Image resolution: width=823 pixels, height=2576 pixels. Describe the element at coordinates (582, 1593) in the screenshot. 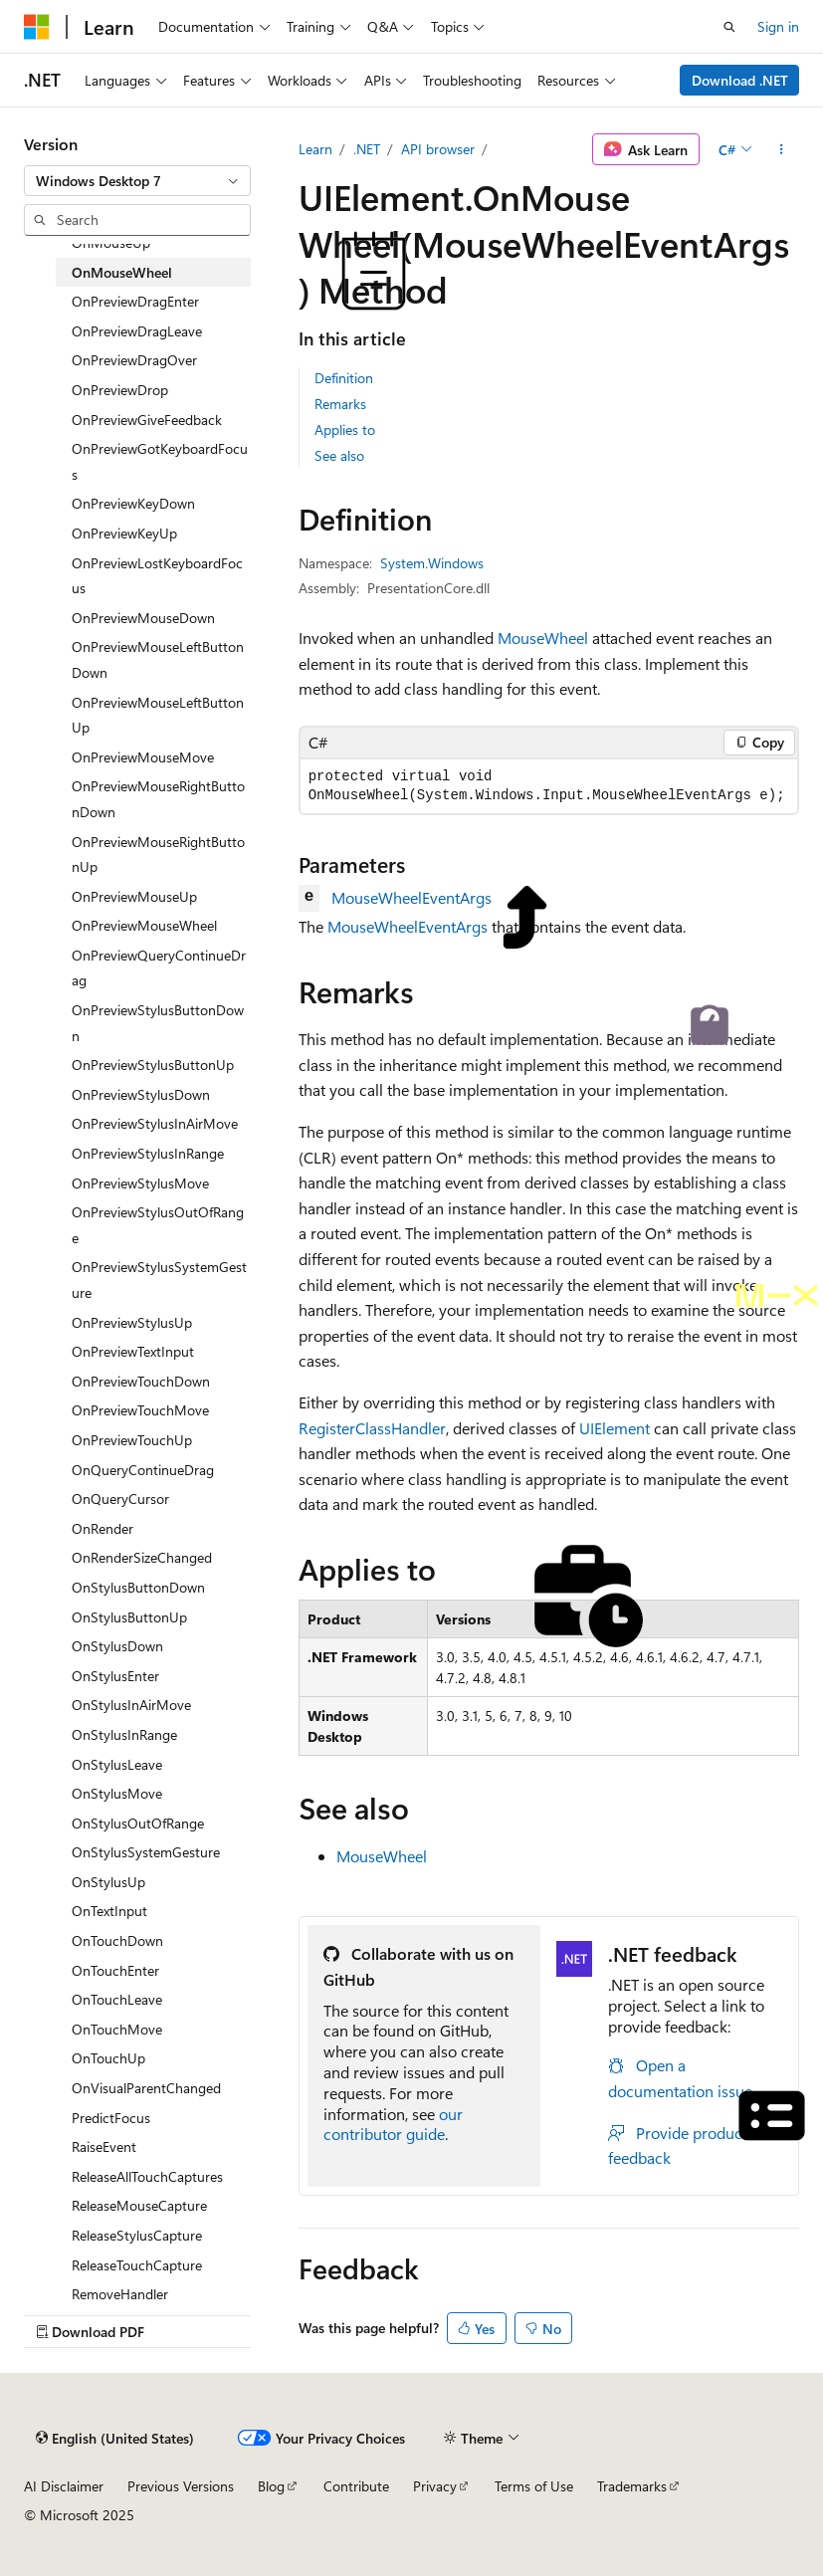

I see `view business hours or schedule` at that location.